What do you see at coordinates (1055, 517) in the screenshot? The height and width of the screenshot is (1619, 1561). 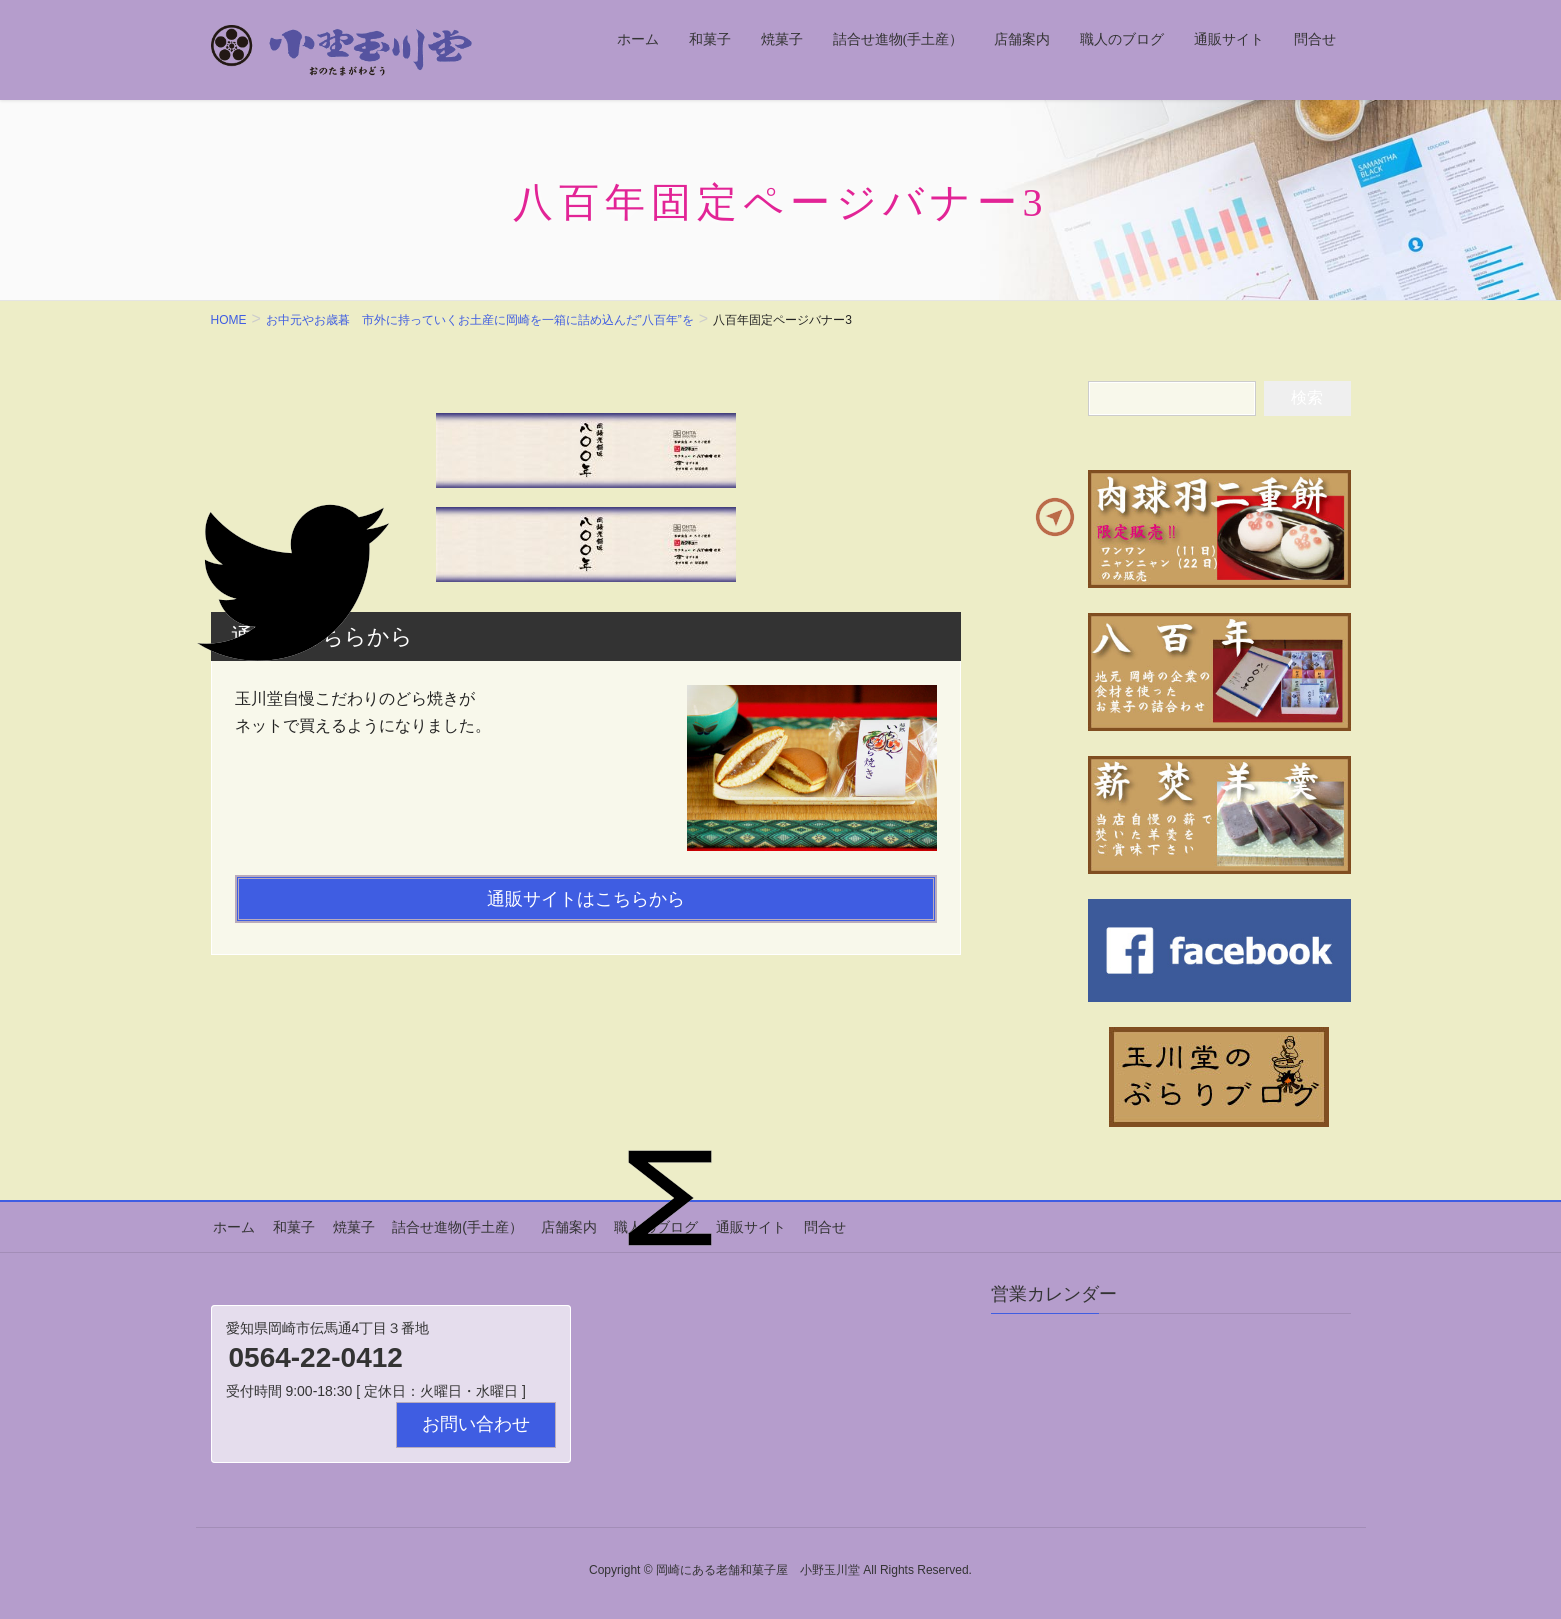 I see `explore or discover nearby places` at bounding box center [1055, 517].